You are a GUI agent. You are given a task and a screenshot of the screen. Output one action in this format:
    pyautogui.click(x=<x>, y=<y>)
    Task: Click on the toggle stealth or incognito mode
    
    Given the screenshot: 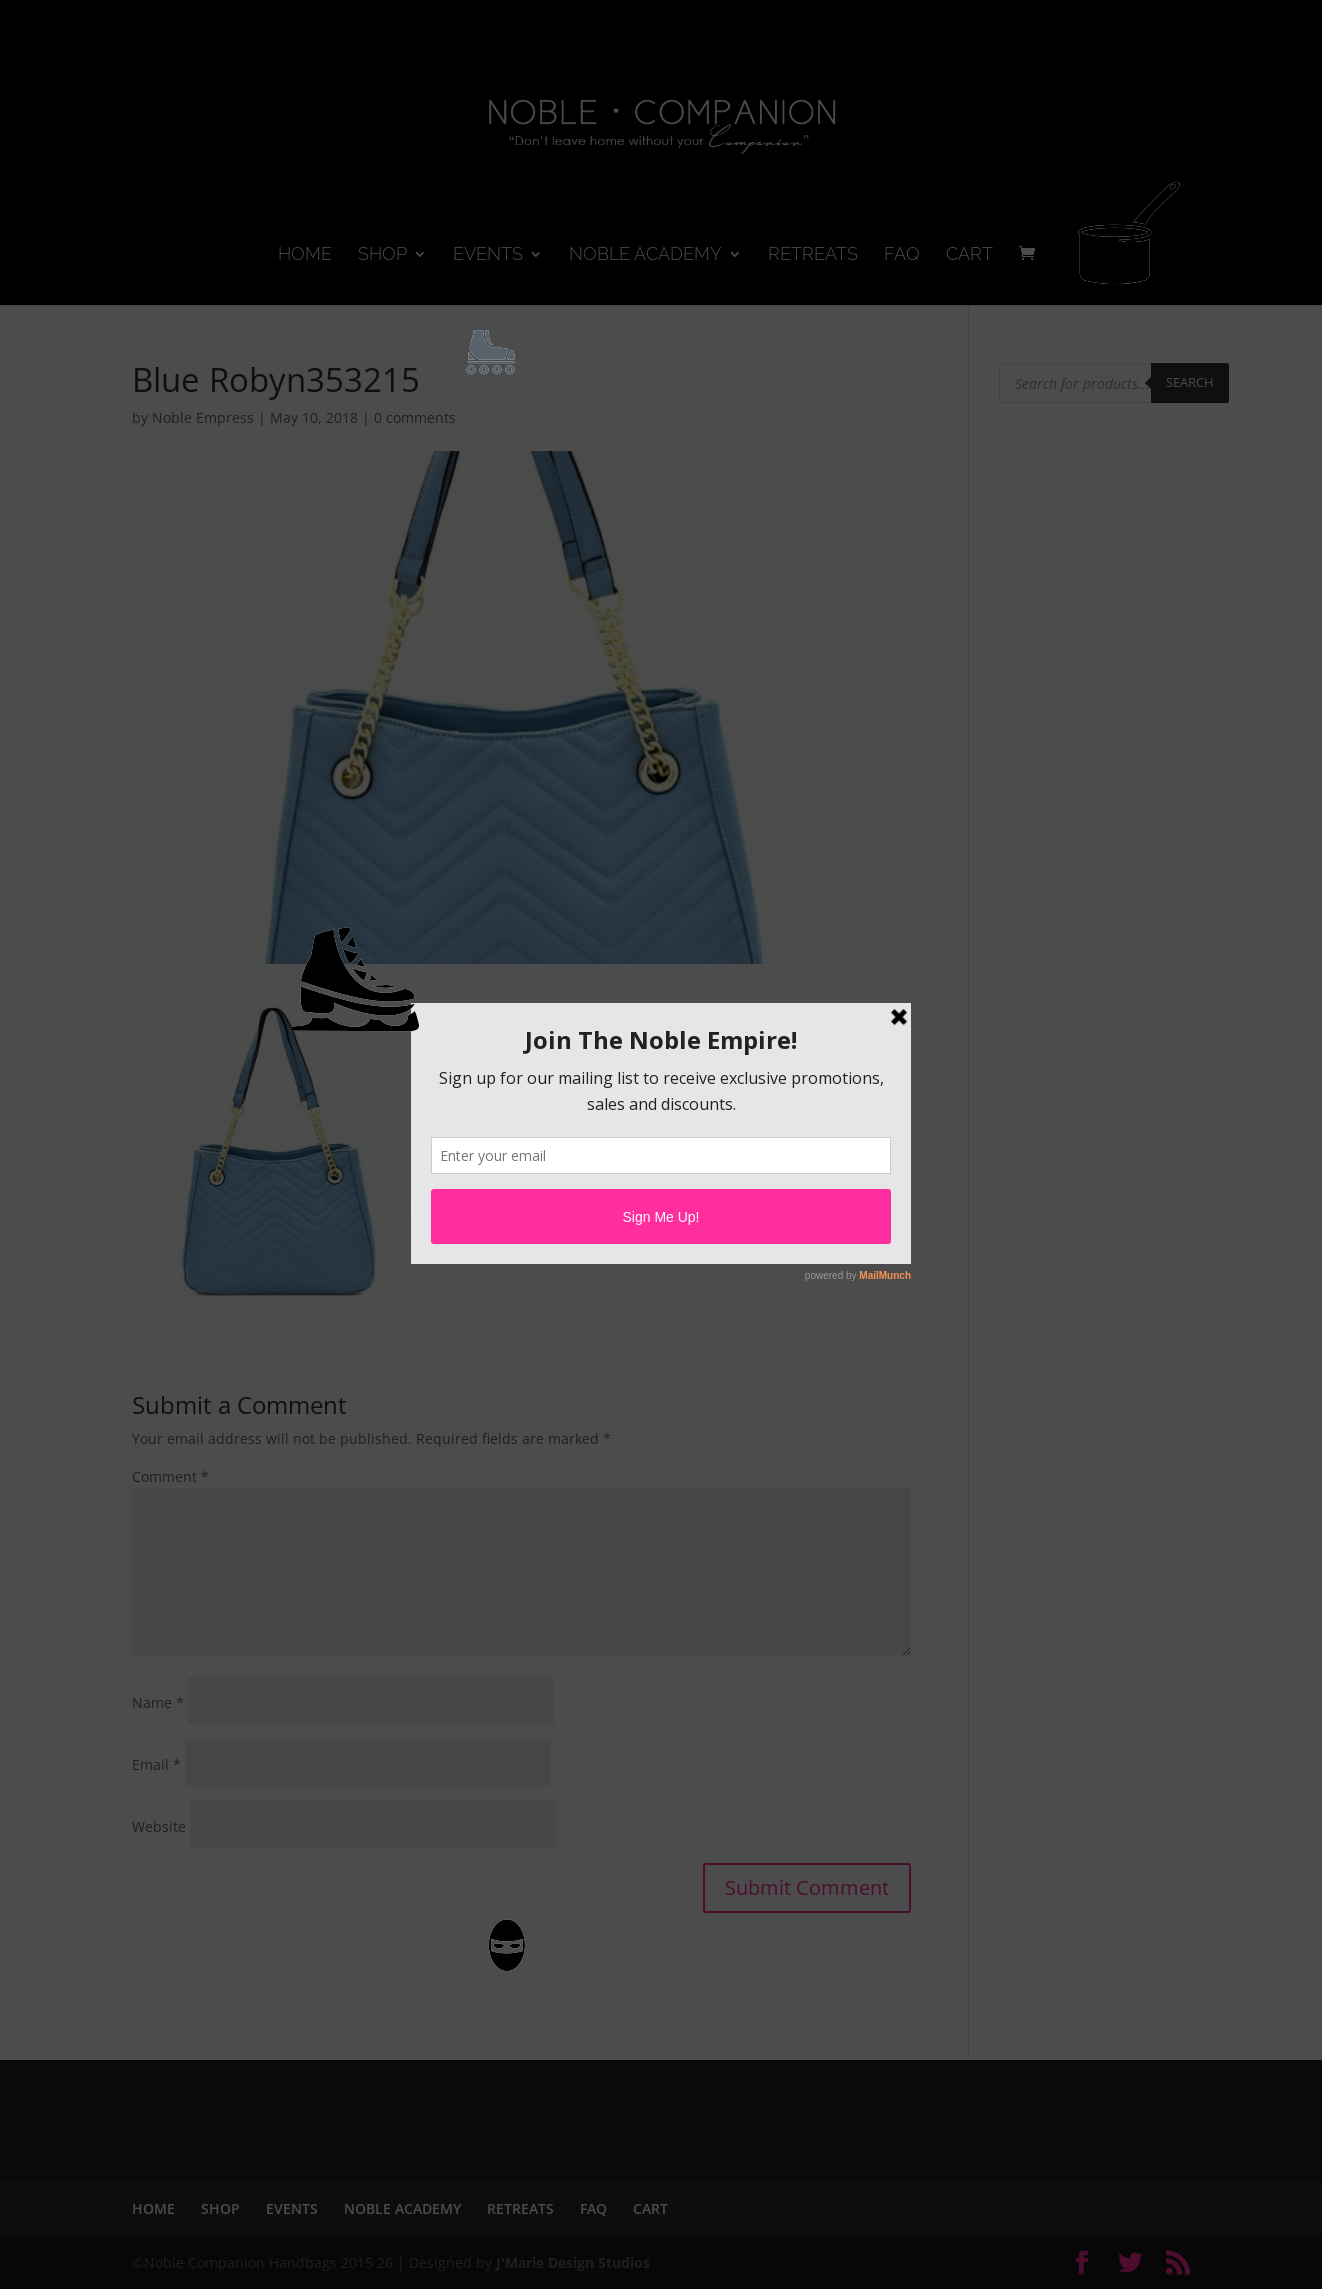 What is the action you would take?
    pyautogui.click(x=507, y=1945)
    